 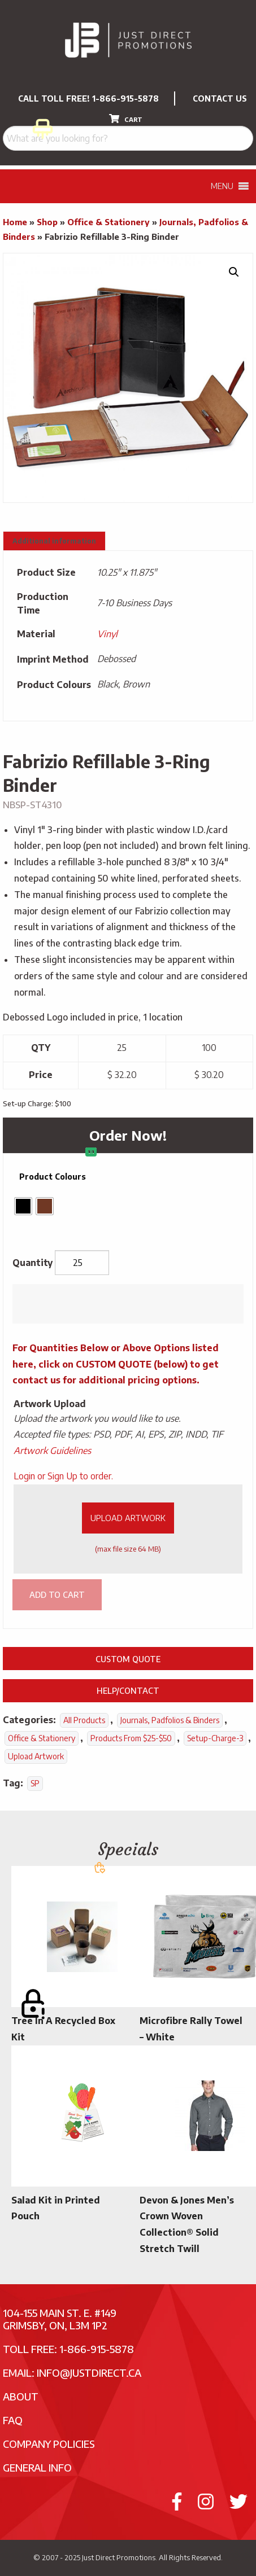 What do you see at coordinates (33, 2003) in the screenshot?
I see `security alert or warning detected` at bounding box center [33, 2003].